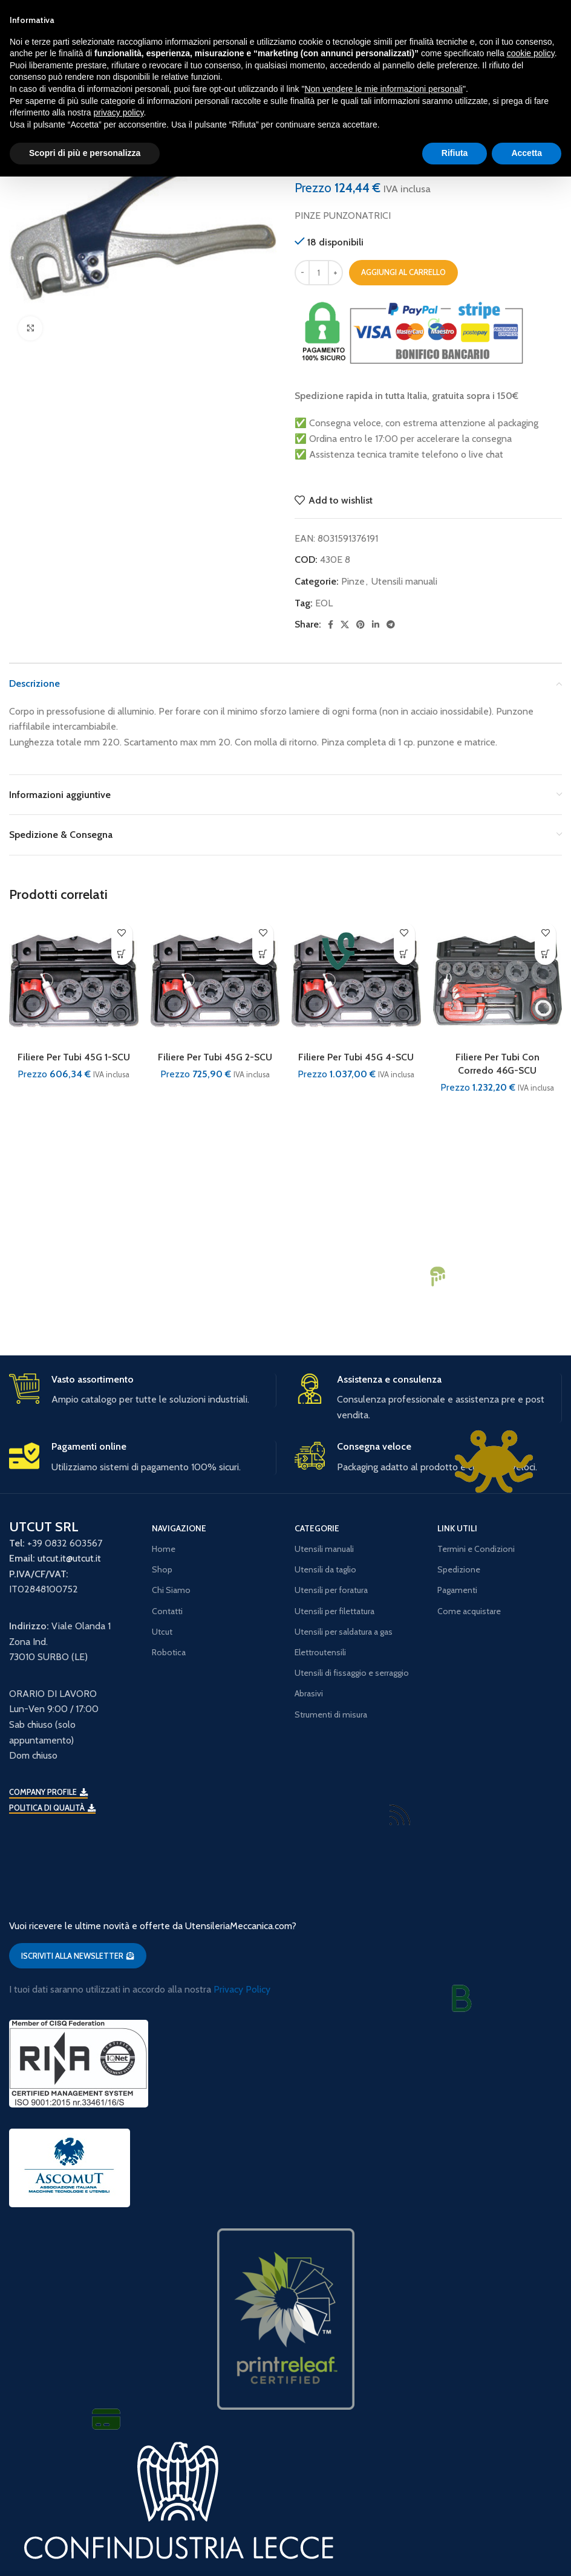  Describe the element at coordinates (399, 1815) in the screenshot. I see `subscribe to RSS feed` at that location.